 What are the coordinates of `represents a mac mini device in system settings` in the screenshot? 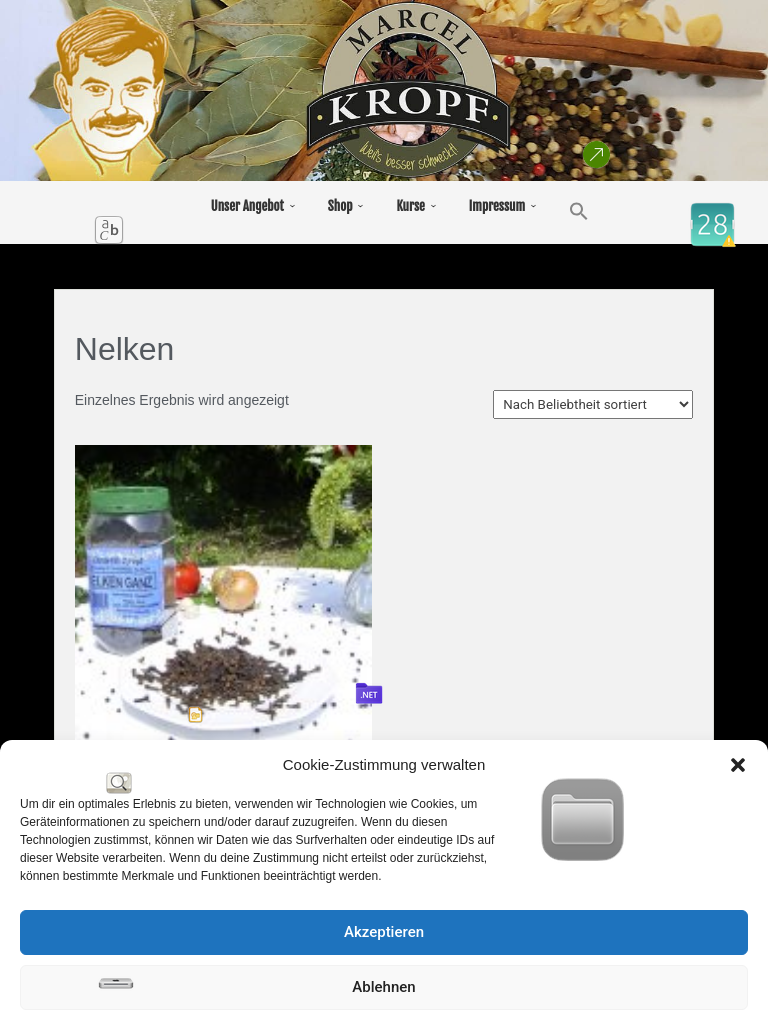 It's located at (116, 978).